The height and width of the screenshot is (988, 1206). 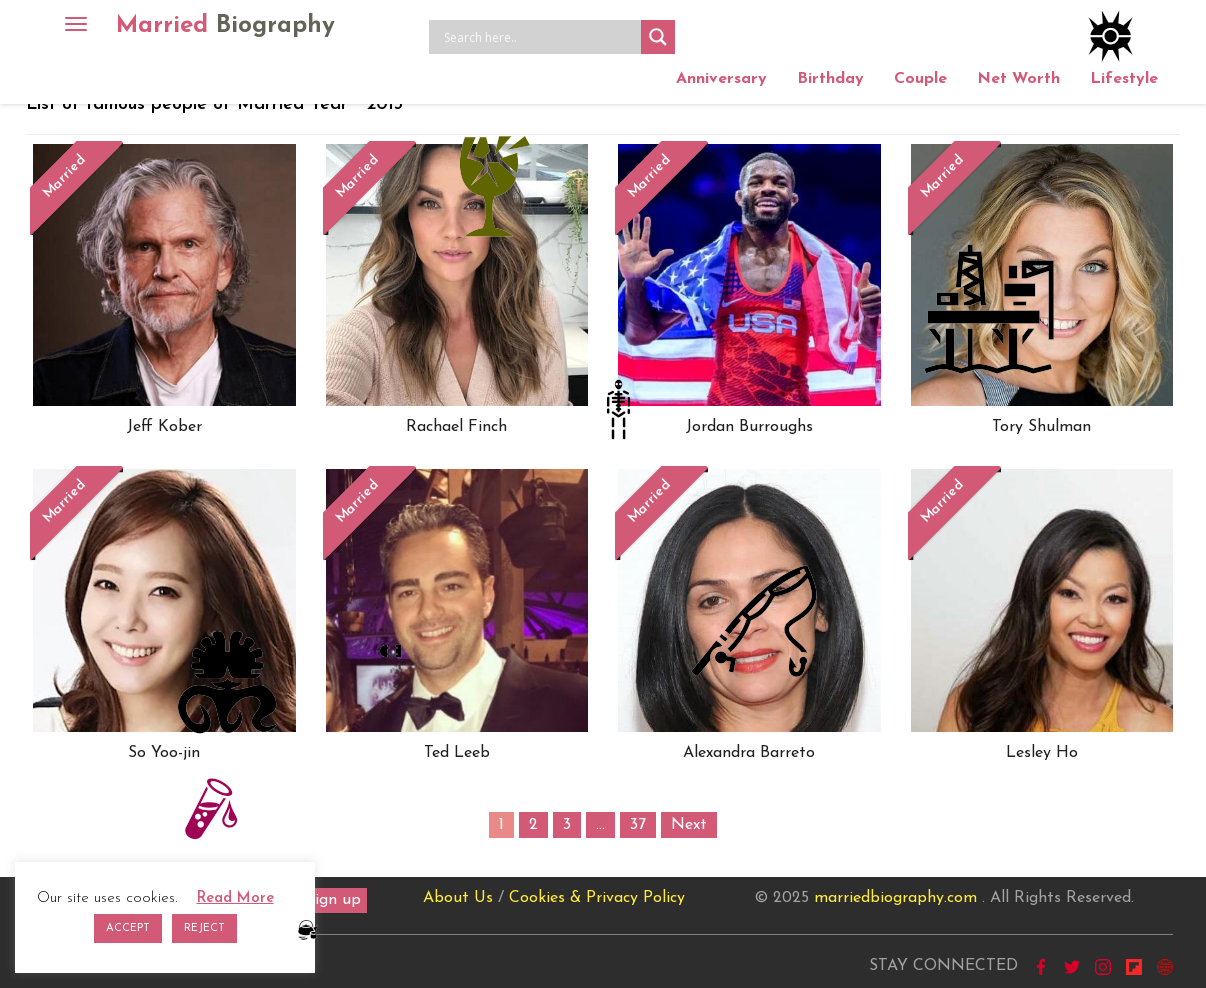 I want to click on select spiked shell item or armor in game inventory, so click(x=1110, y=36).